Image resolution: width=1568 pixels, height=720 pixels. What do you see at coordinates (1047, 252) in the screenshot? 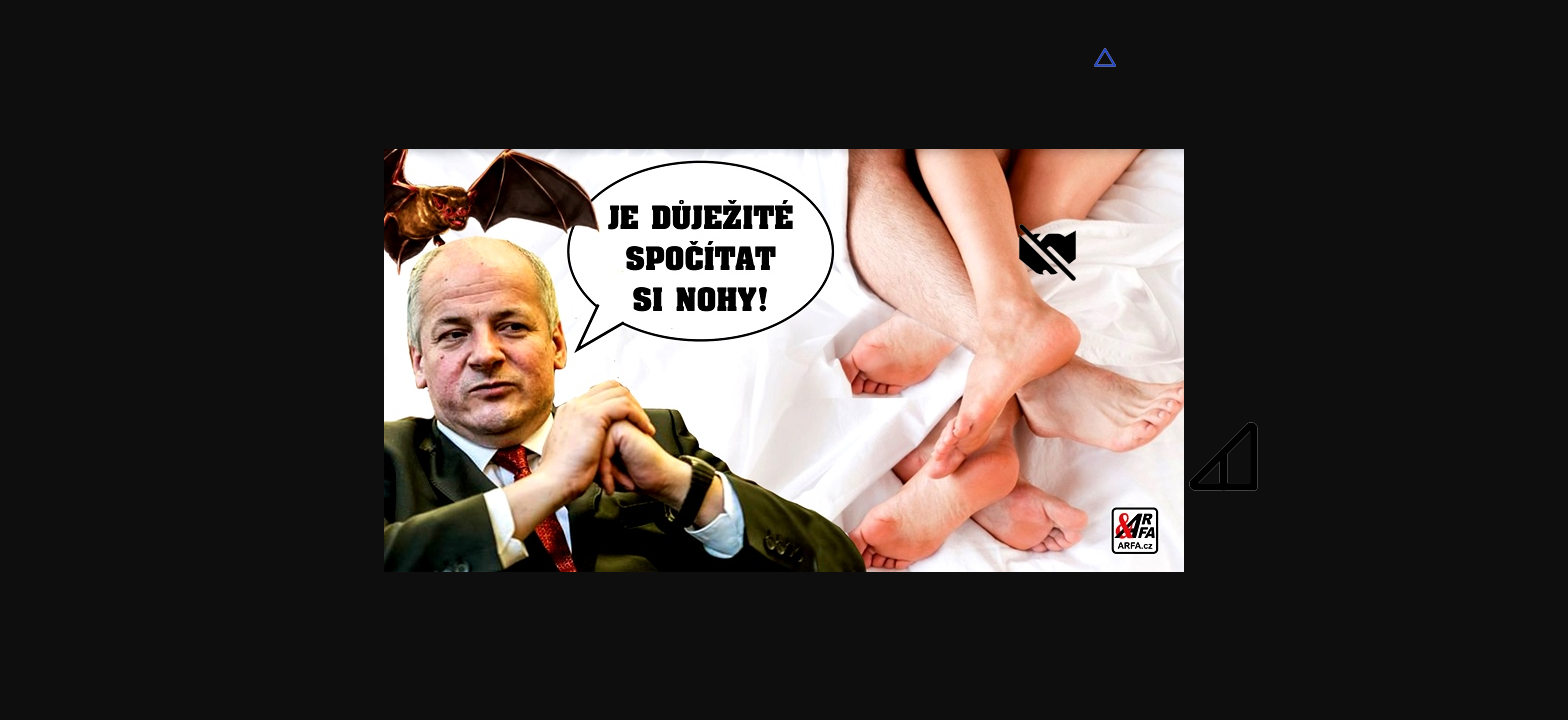
I see `indicates a canceled or declined agreement` at bounding box center [1047, 252].